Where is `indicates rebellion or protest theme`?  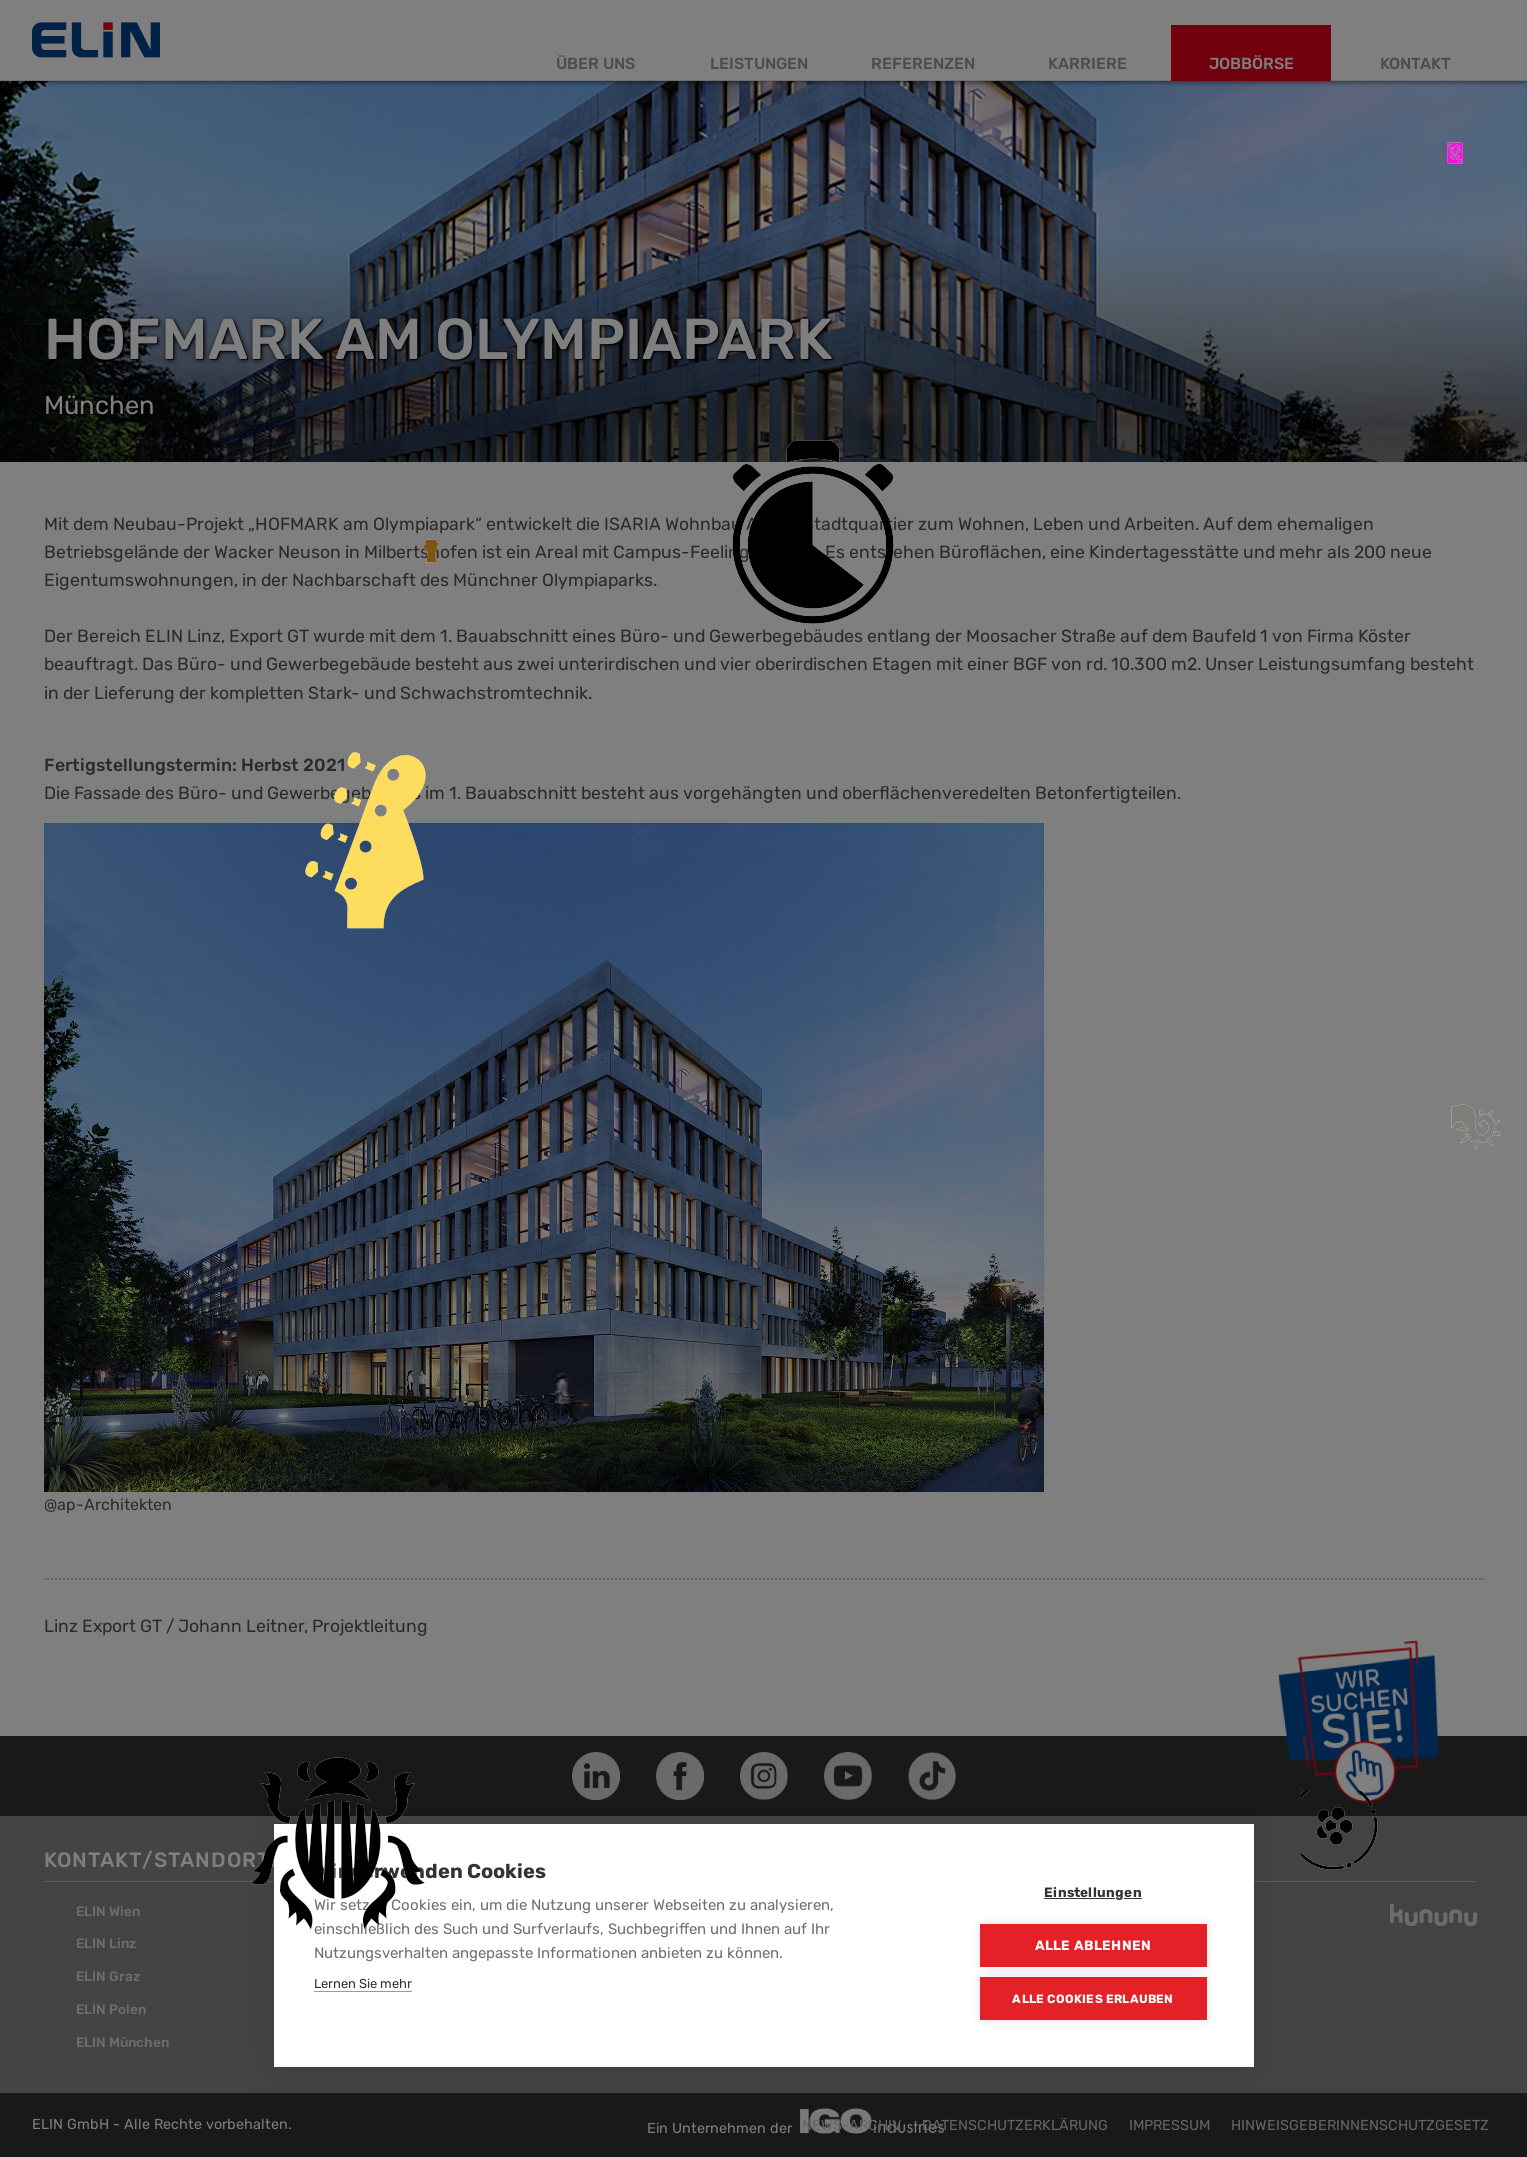
indicates rebellion or protest theme is located at coordinates (431, 551).